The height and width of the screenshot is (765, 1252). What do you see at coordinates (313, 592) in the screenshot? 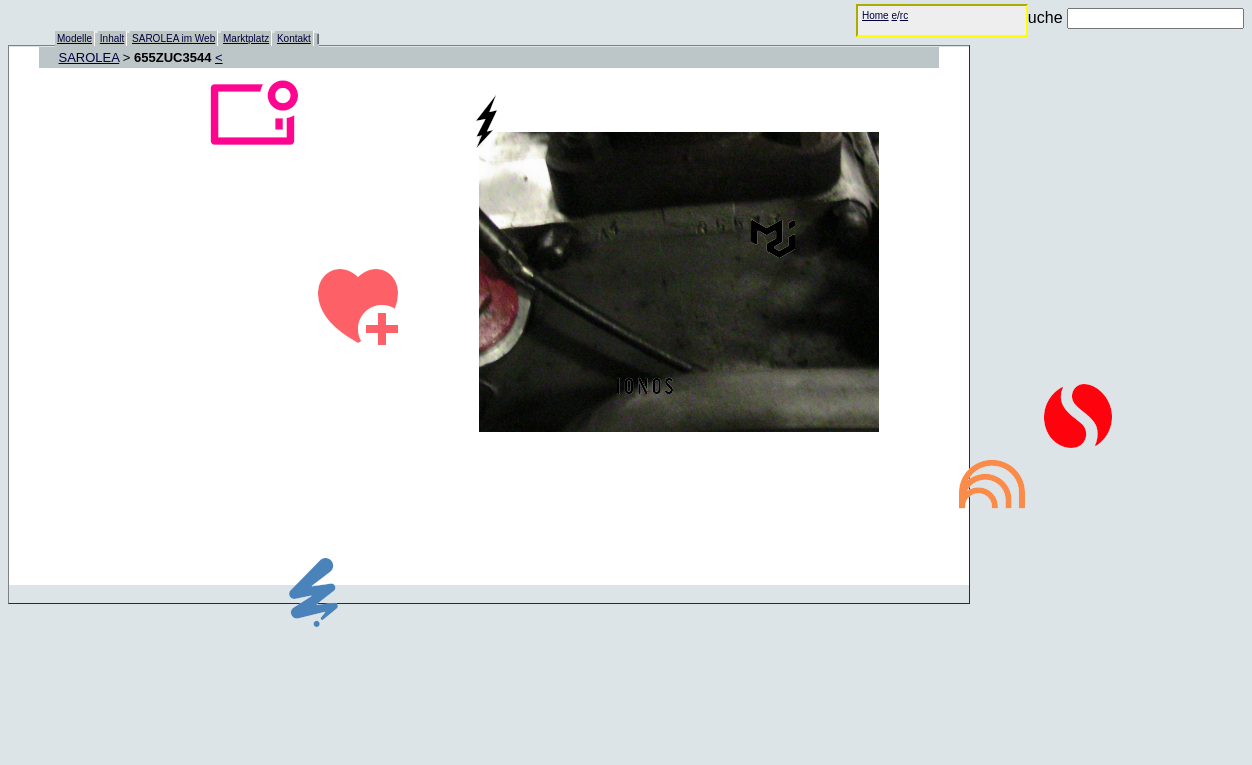
I see `visit envato marketplace` at bounding box center [313, 592].